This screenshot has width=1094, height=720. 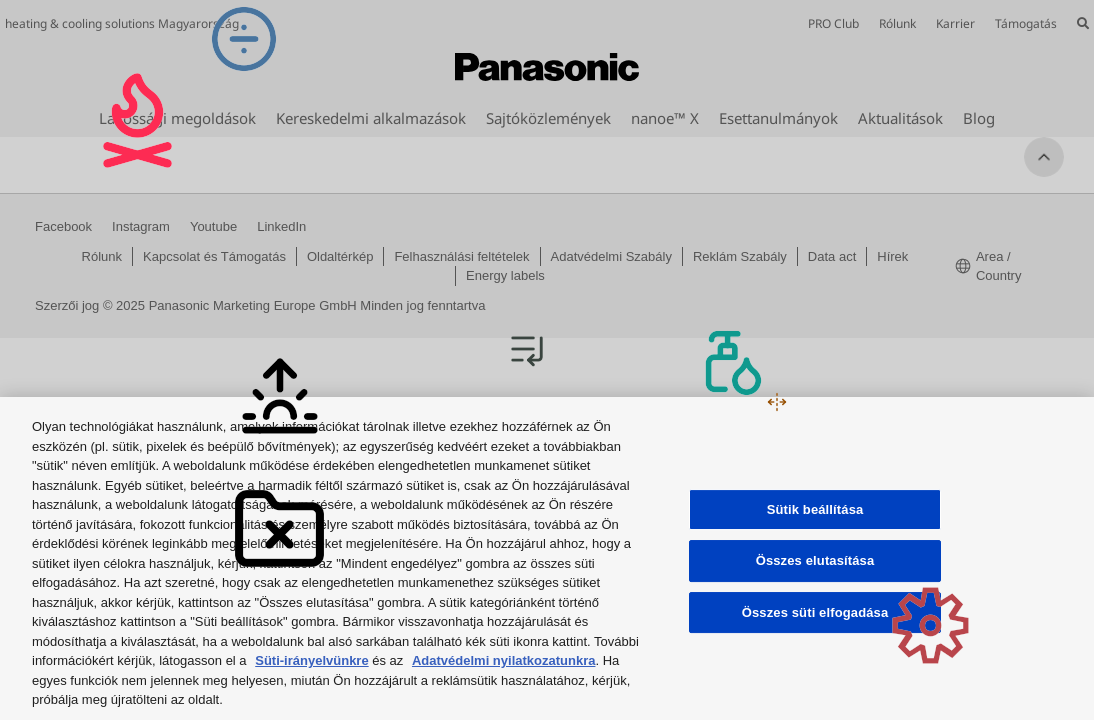 I want to click on set a morning alarm or wake-up time, so click(x=280, y=396).